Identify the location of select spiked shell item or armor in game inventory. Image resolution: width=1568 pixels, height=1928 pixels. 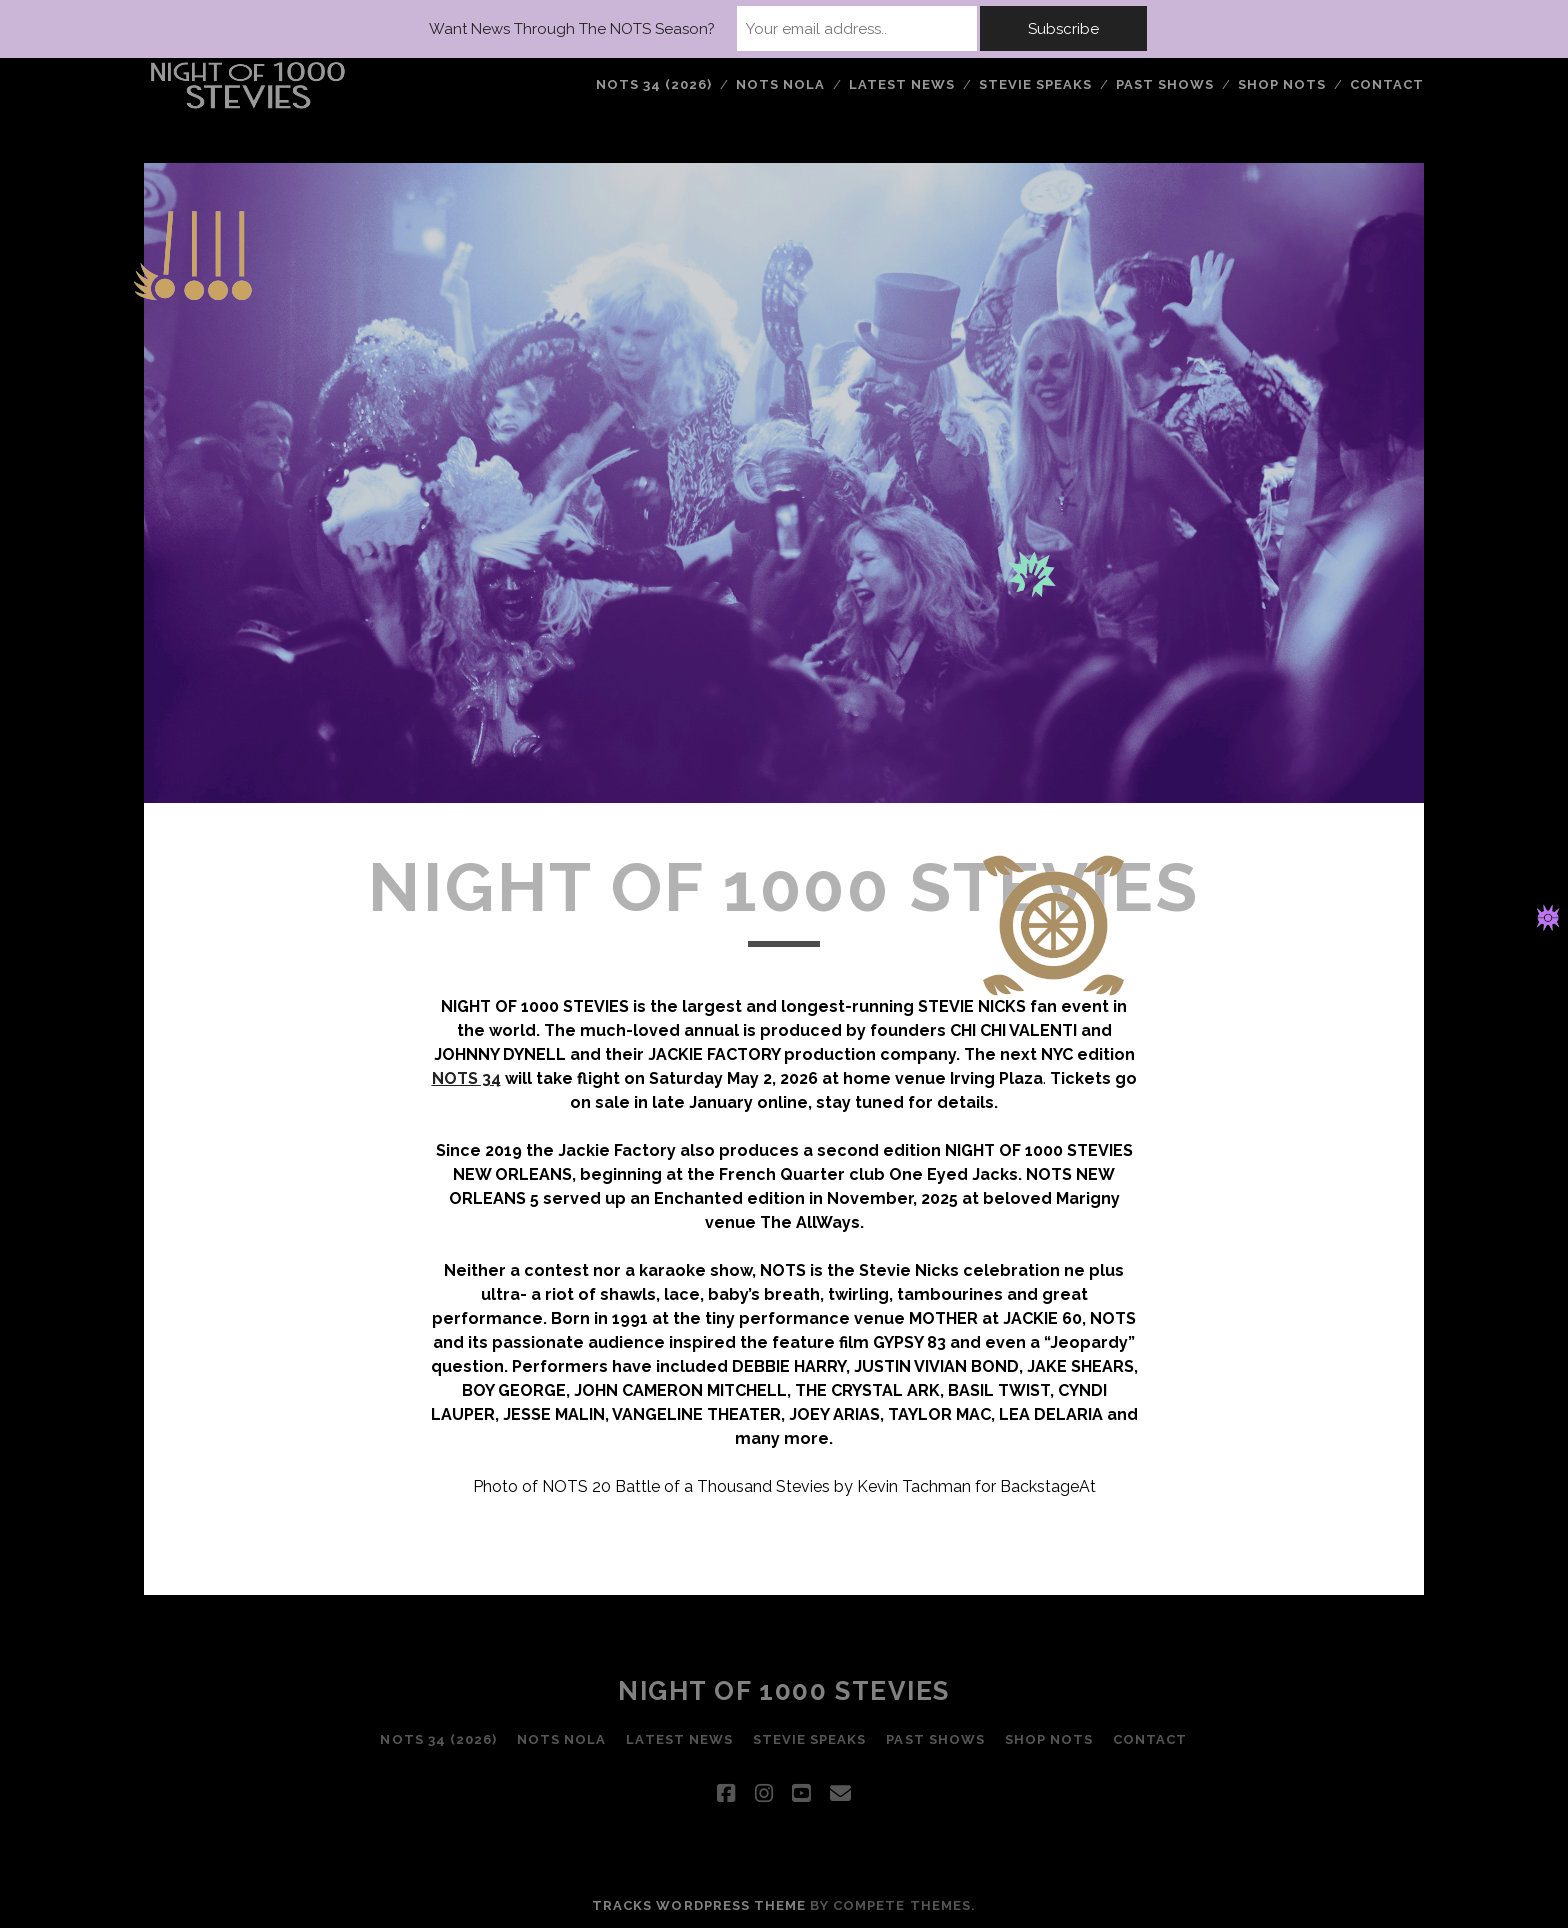
(1548, 918).